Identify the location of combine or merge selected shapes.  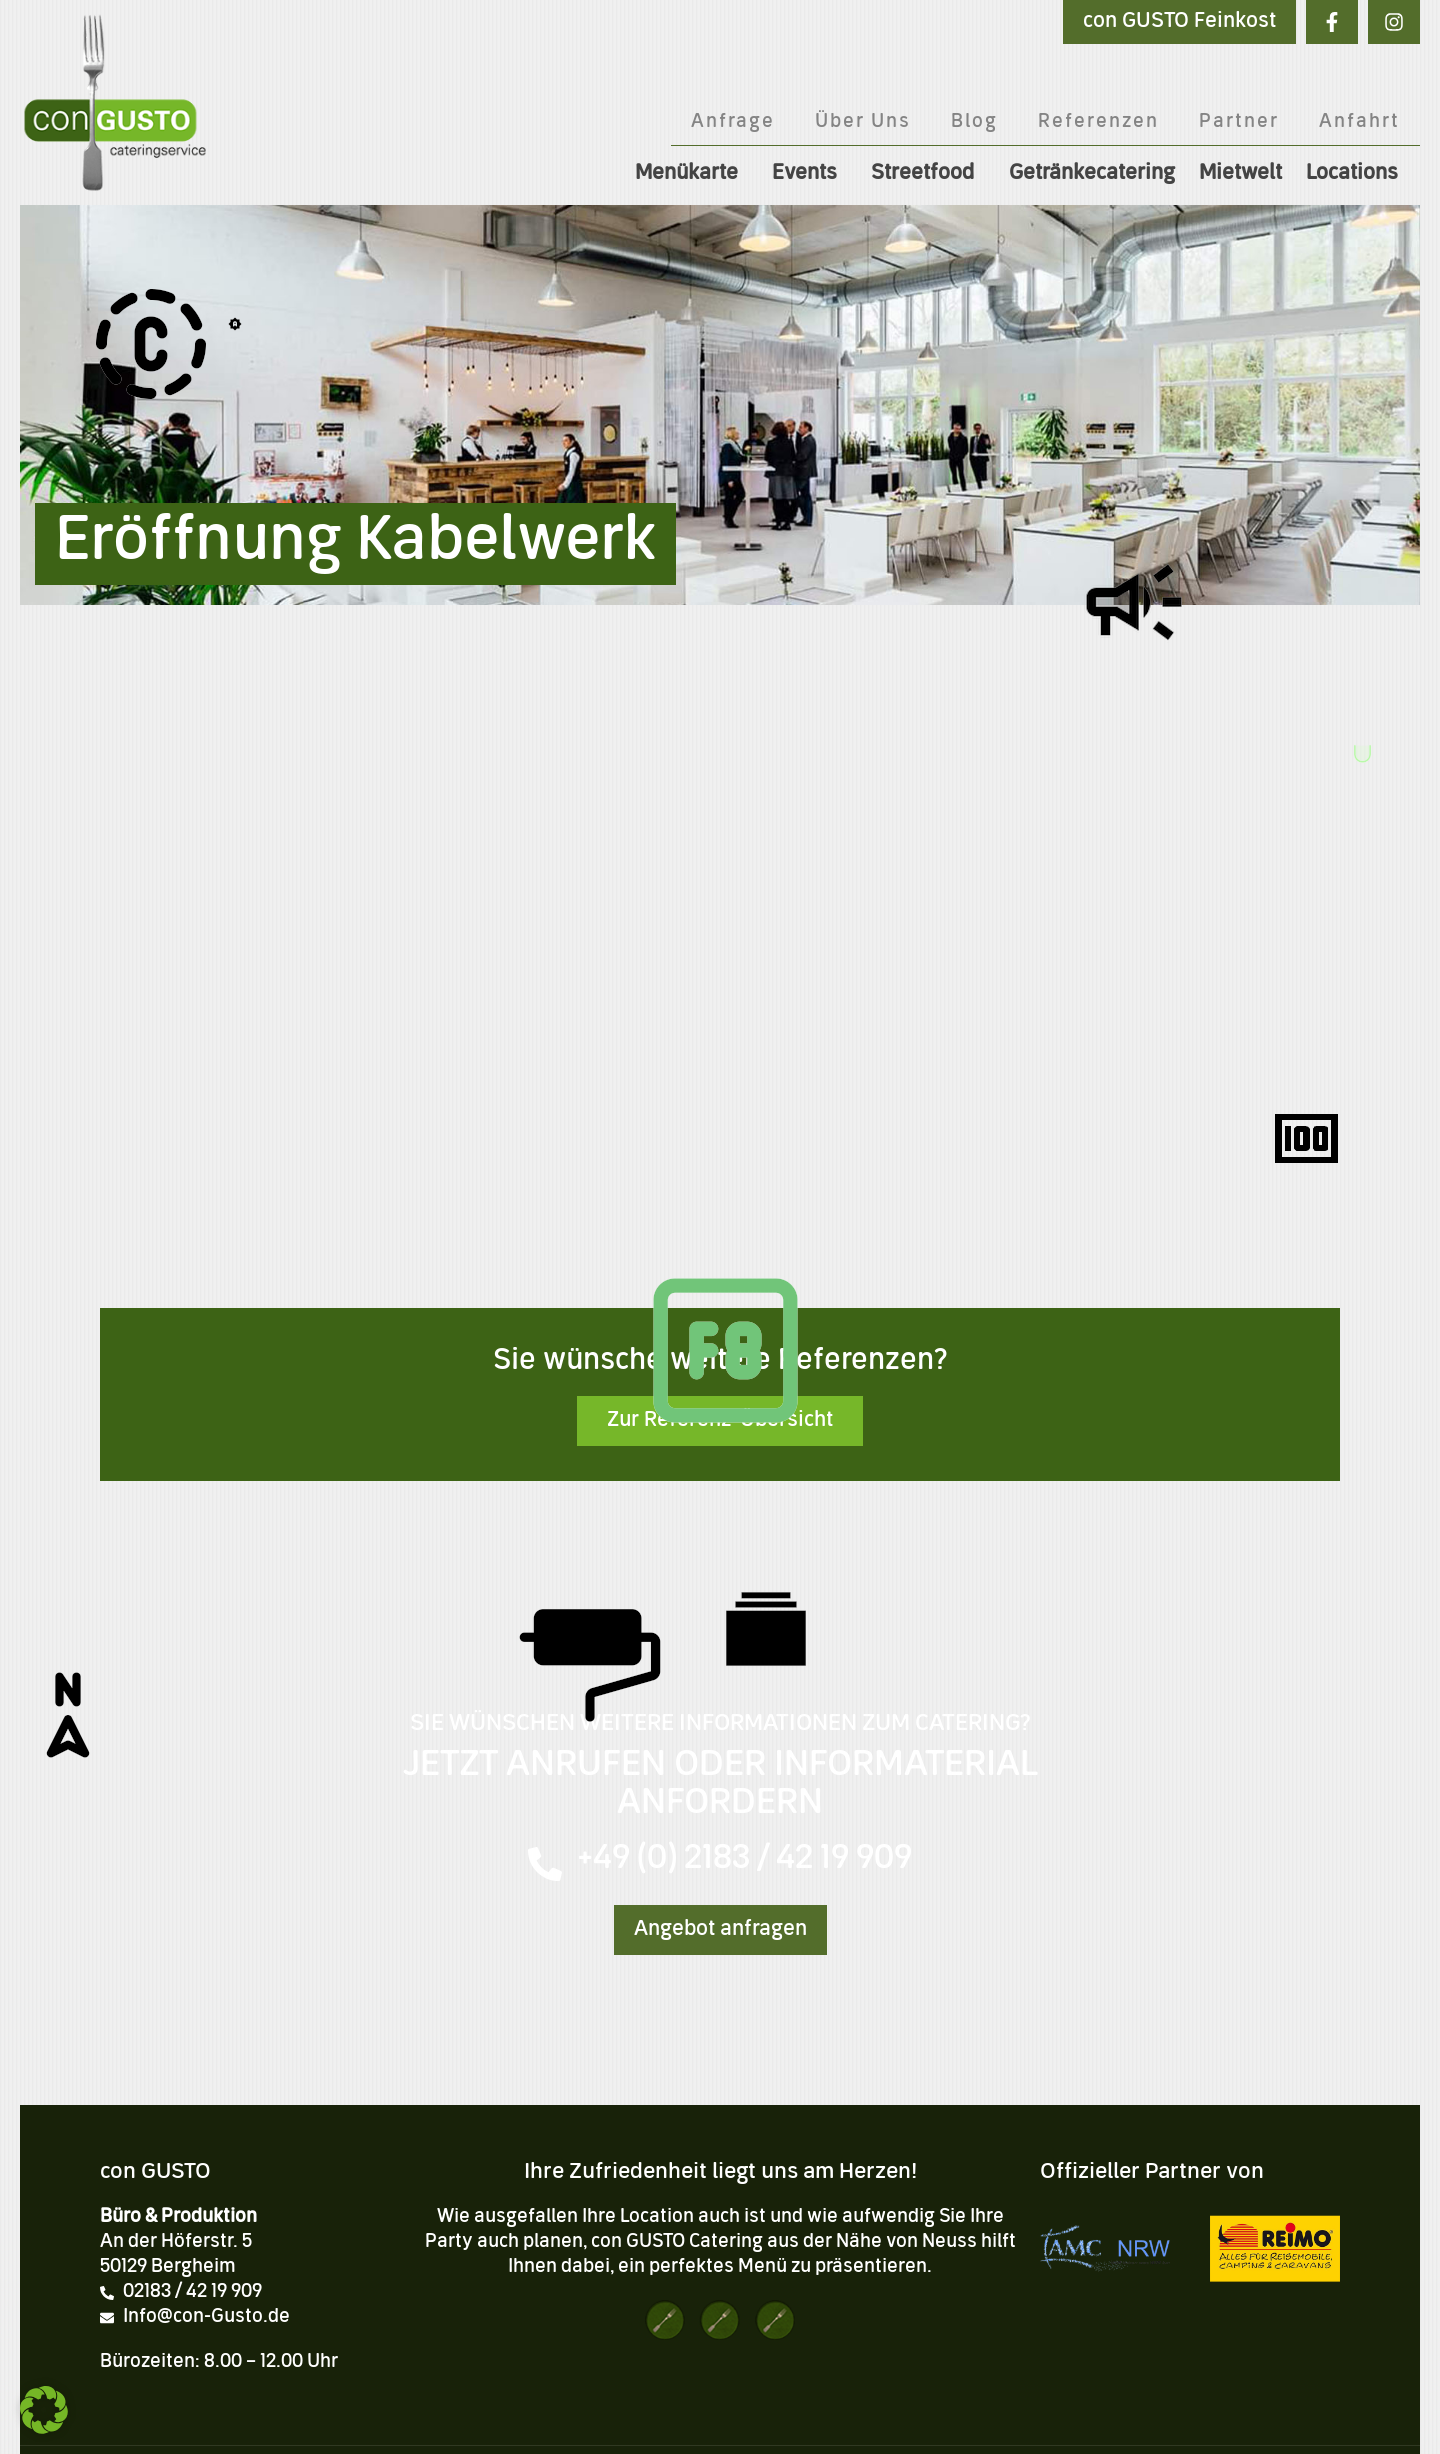
(1362, 752).